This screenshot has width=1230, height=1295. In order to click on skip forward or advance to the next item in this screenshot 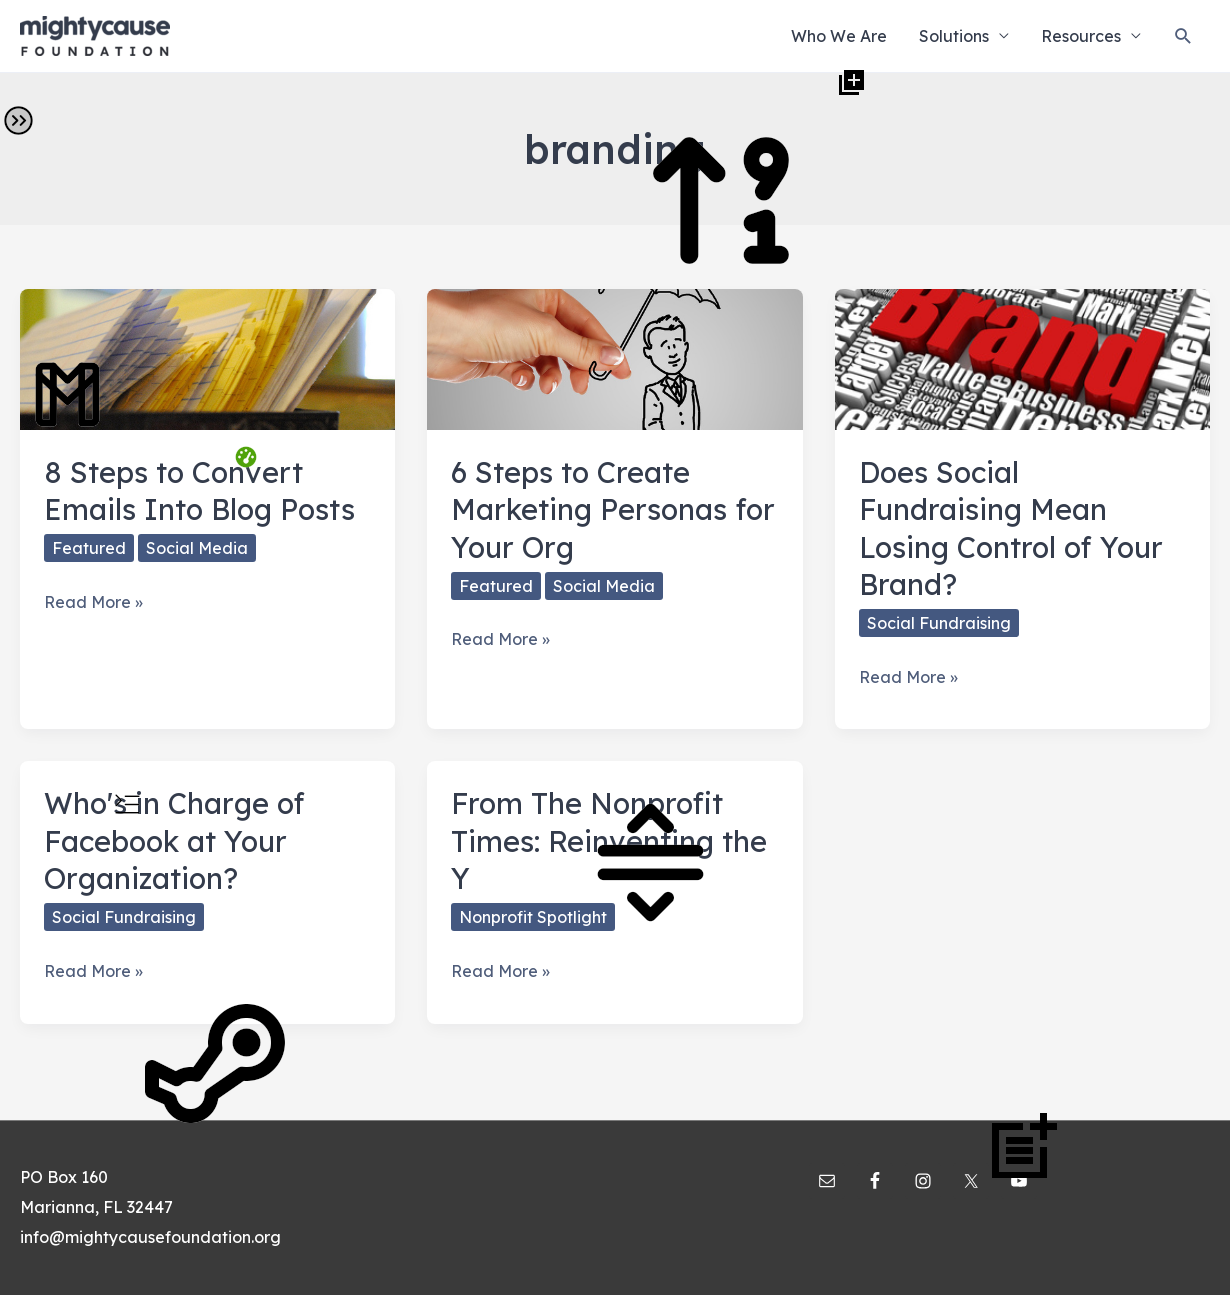, I will do `click(18, 120)`.